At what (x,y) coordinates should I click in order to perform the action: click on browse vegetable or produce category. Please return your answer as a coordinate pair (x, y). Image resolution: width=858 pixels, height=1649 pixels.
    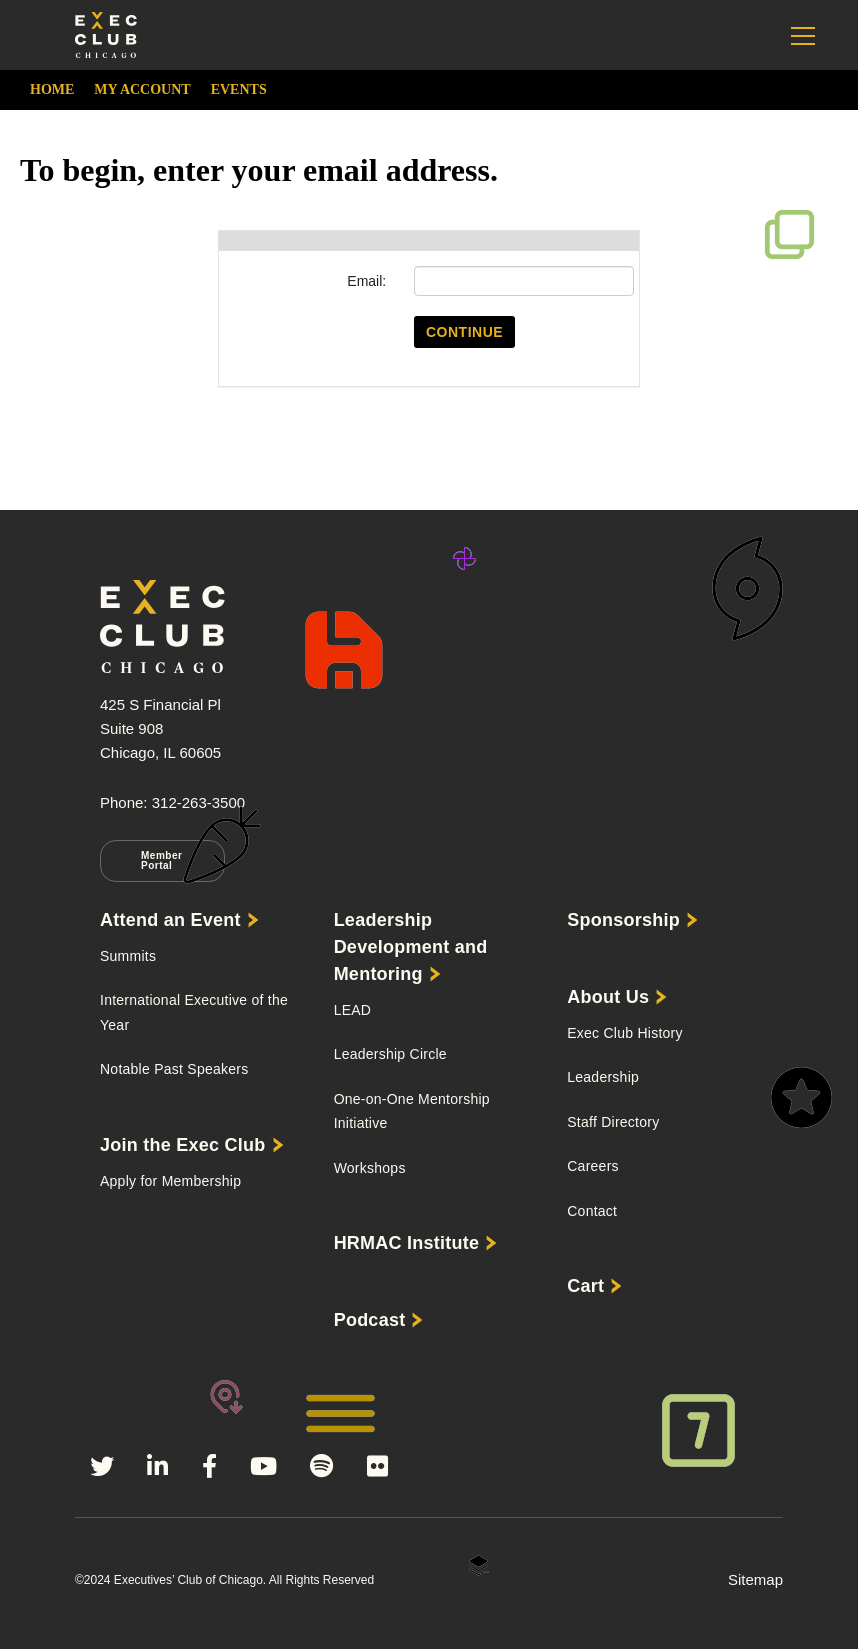
    Looking at the image, I should click on (220, 846).